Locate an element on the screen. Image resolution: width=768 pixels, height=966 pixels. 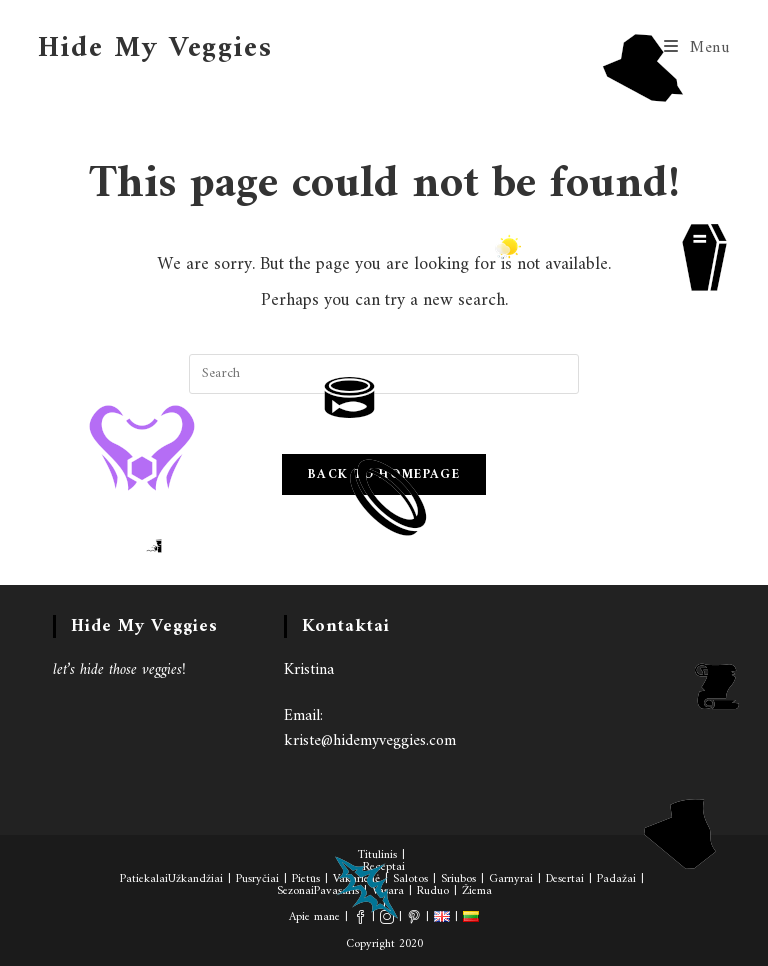
indicates death or game over state is located at coordinates (703, 257).